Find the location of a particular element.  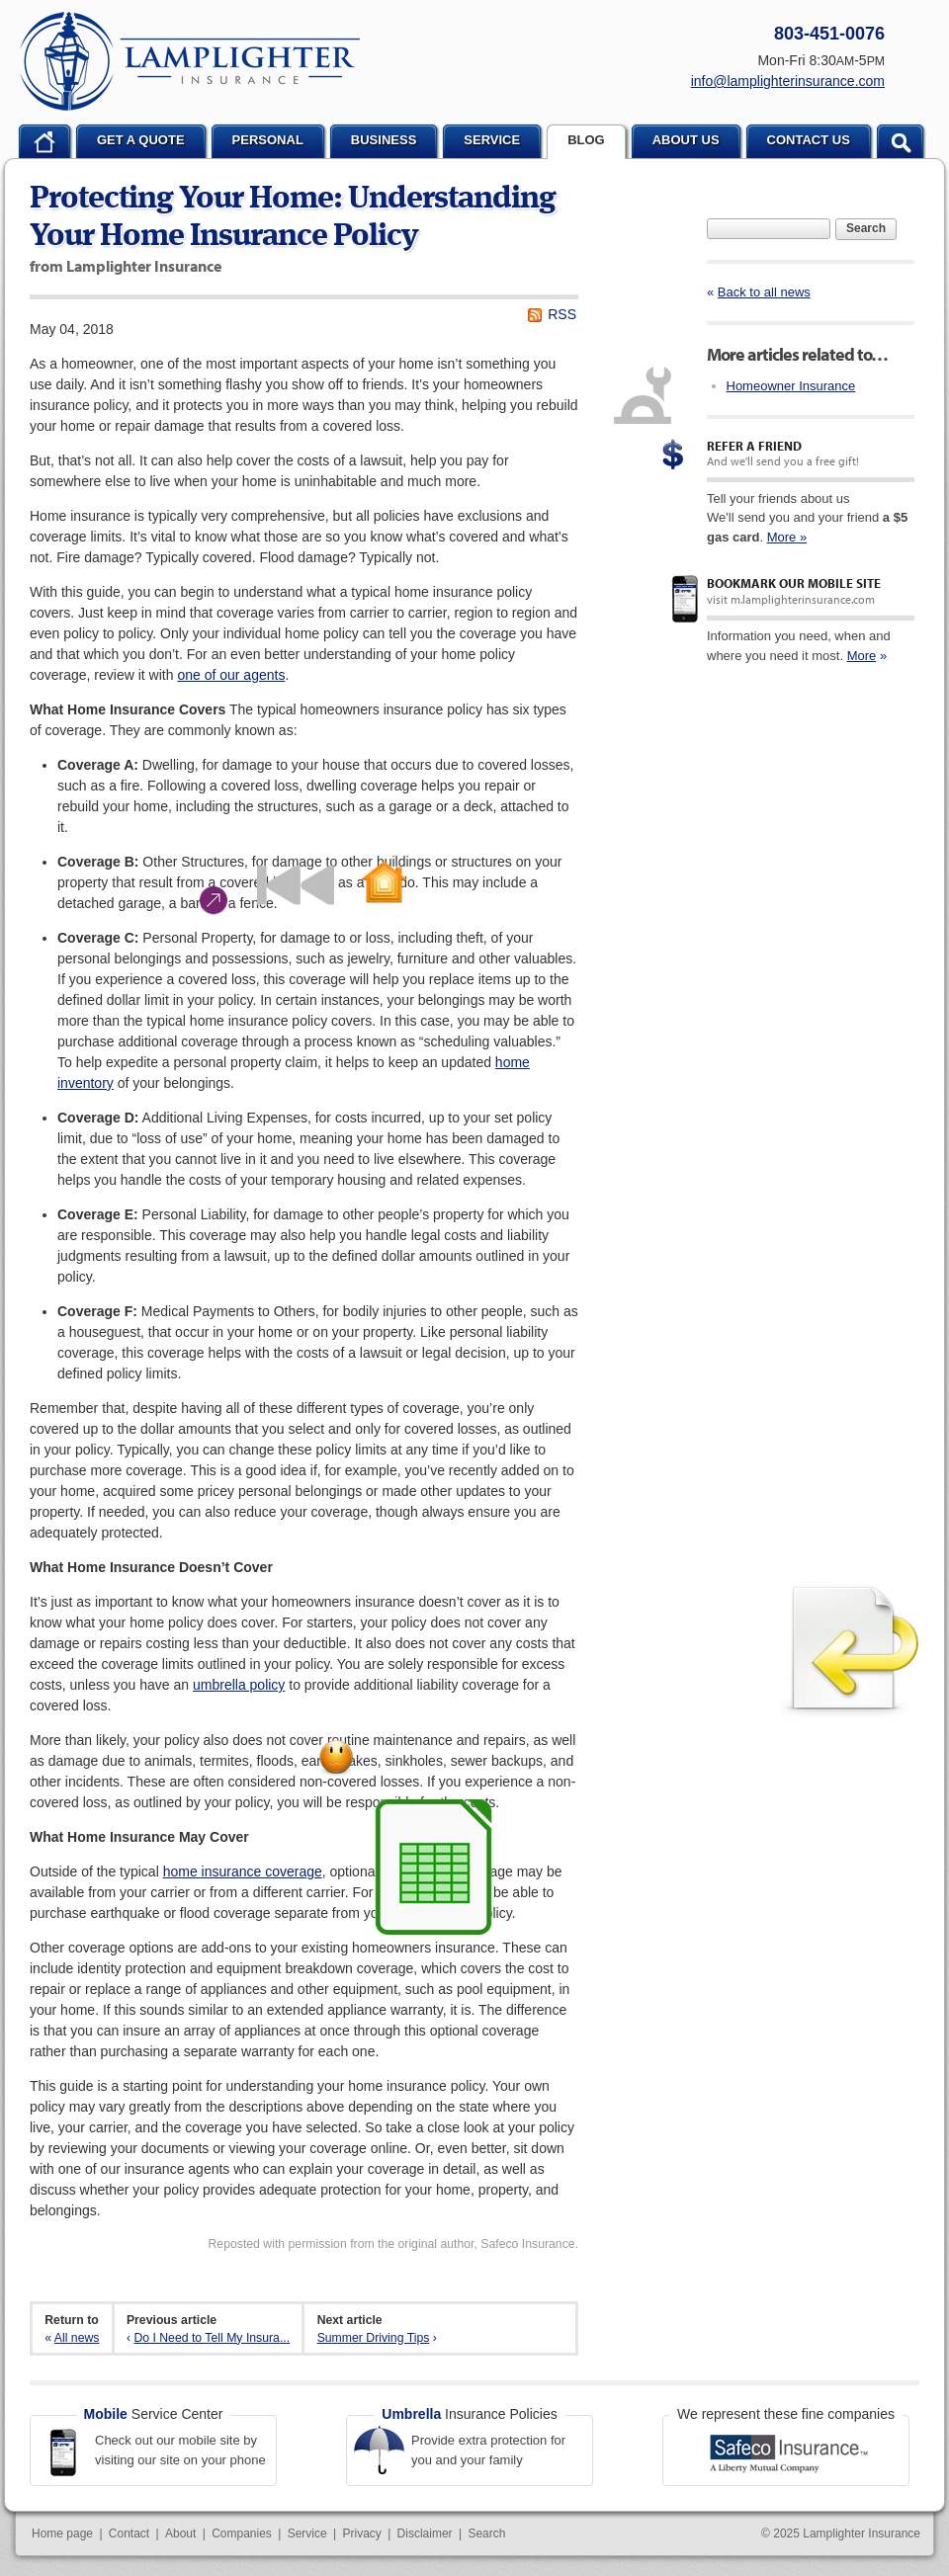

revert document to previous version is located at coordinates (849, 1647).